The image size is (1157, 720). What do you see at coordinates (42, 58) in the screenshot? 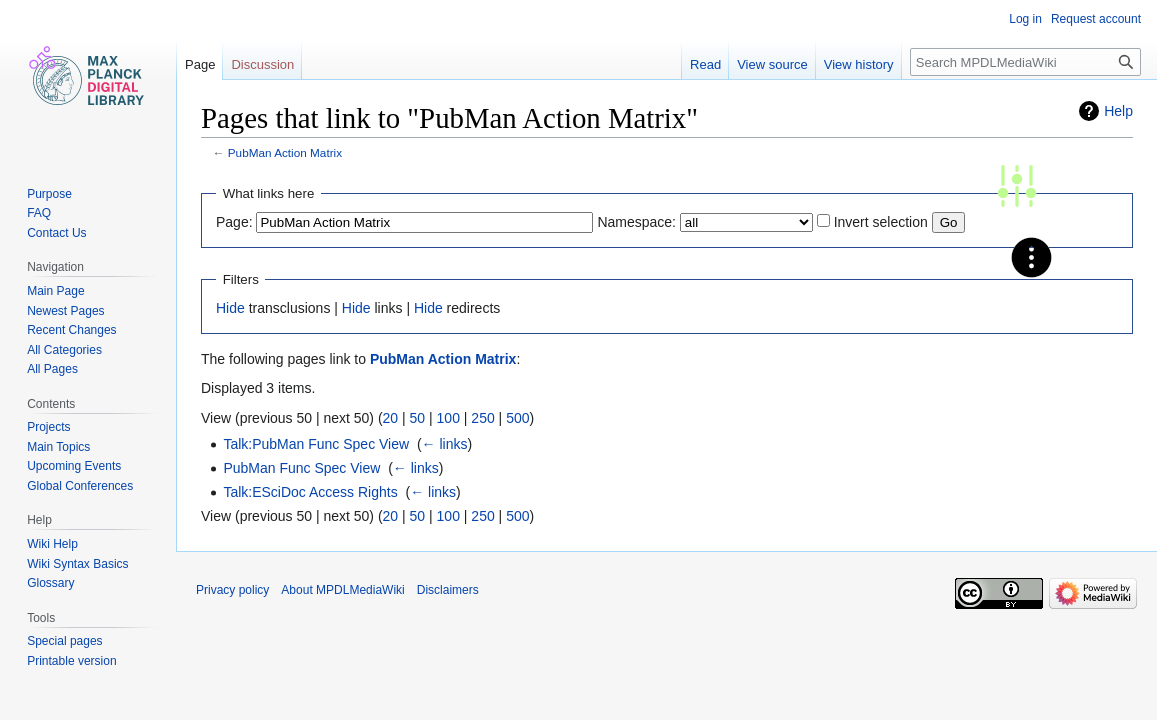
I see `select cycling as transportation mode` at bounding box center [42, 58].